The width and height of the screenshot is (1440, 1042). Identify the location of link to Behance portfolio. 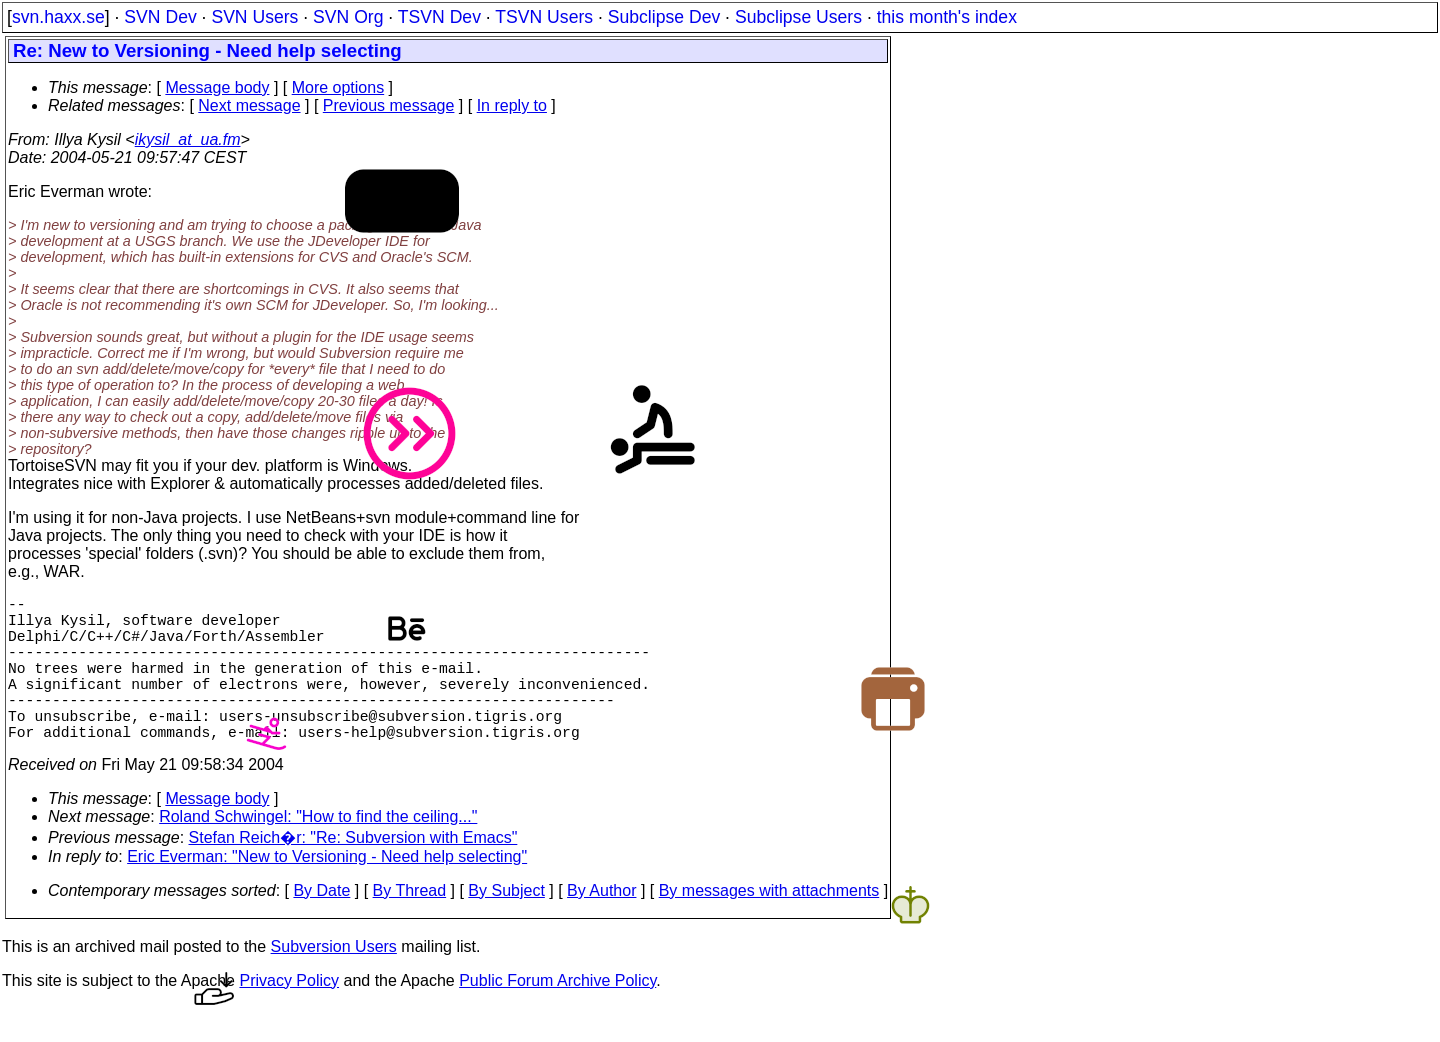
(405, 628).